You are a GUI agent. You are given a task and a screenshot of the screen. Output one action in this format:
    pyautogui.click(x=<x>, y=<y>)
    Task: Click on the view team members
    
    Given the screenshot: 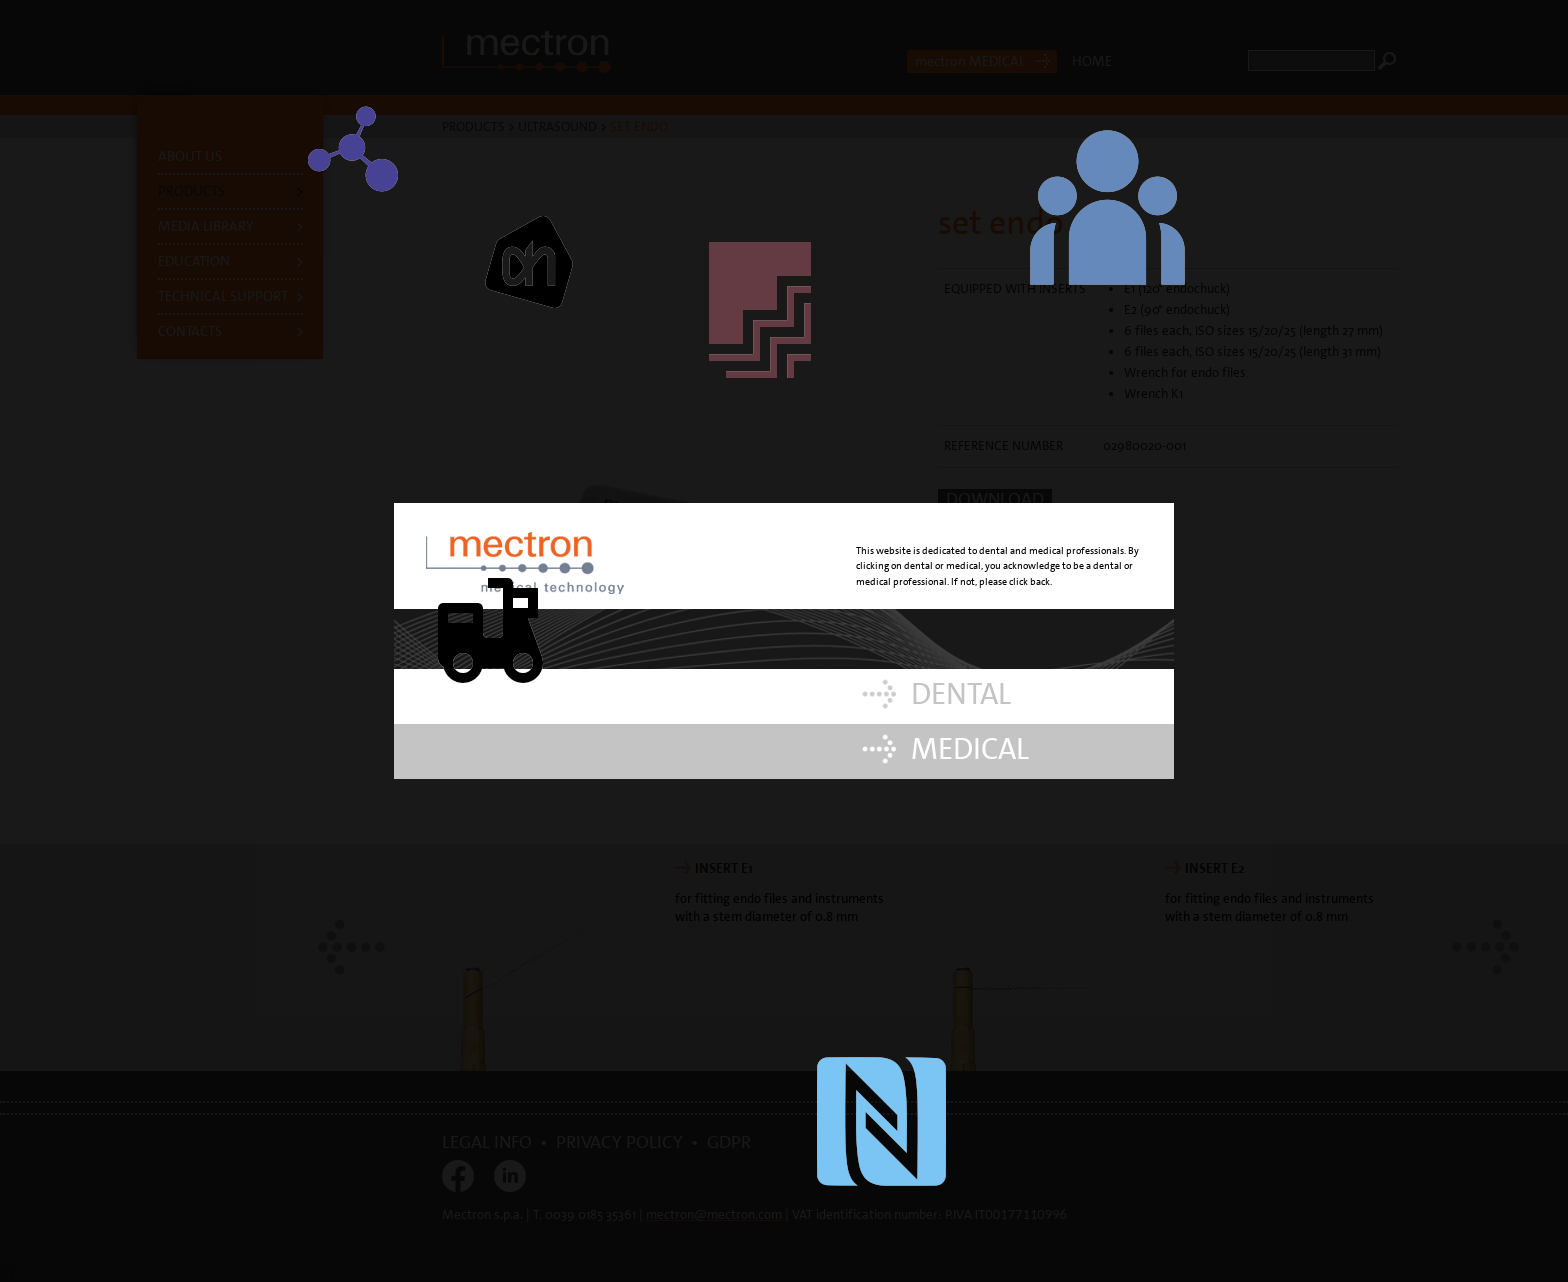 What is the action you would take?
    pyautogui.click(x=1107, y=207)
    